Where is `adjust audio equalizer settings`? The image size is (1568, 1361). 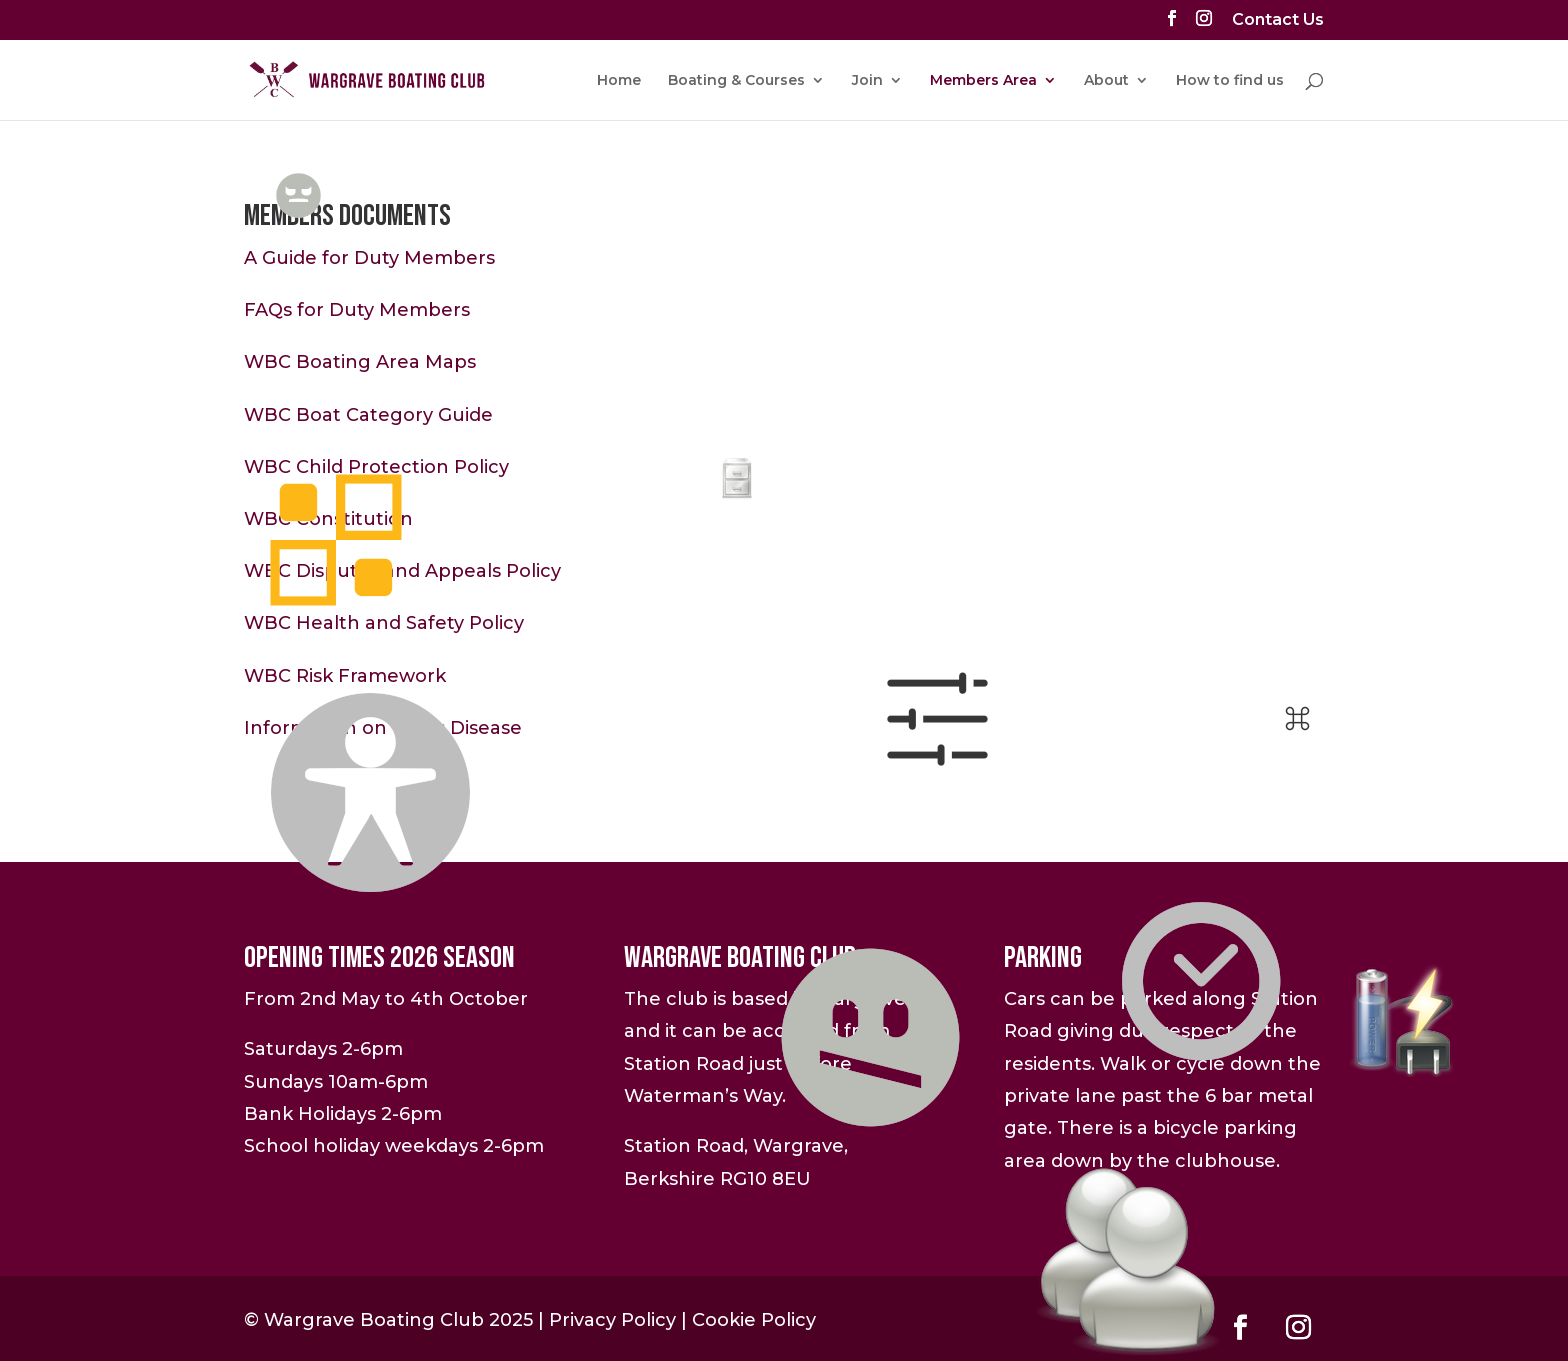
adjust audio equalizer settings is located at coordinates (937, 715).